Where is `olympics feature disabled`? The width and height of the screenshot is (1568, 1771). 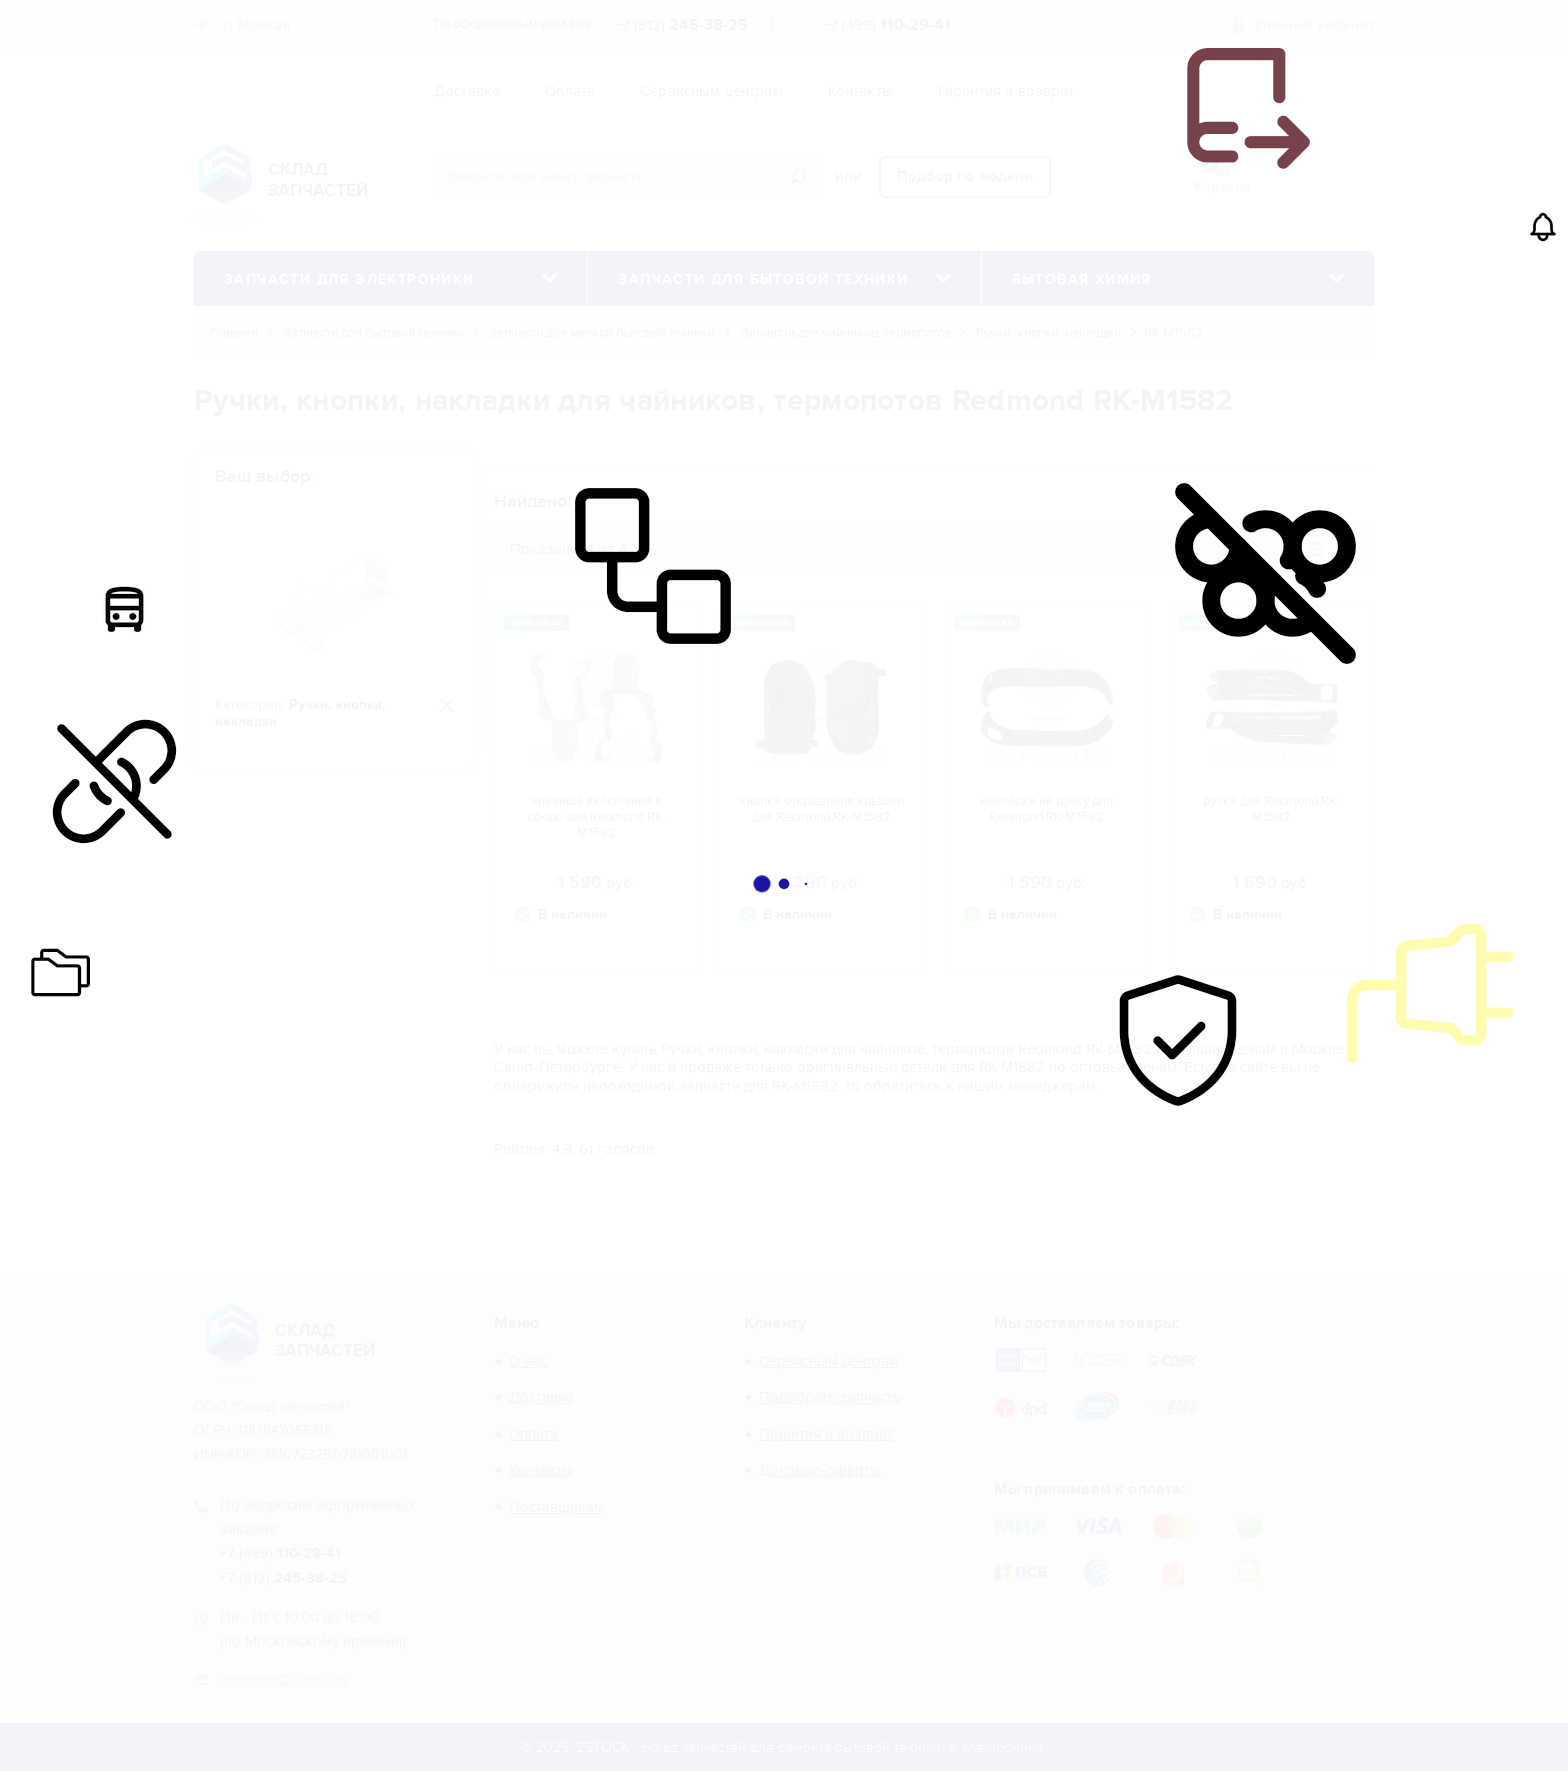
olympics feature disabled is located at coordinates (1265, 573).